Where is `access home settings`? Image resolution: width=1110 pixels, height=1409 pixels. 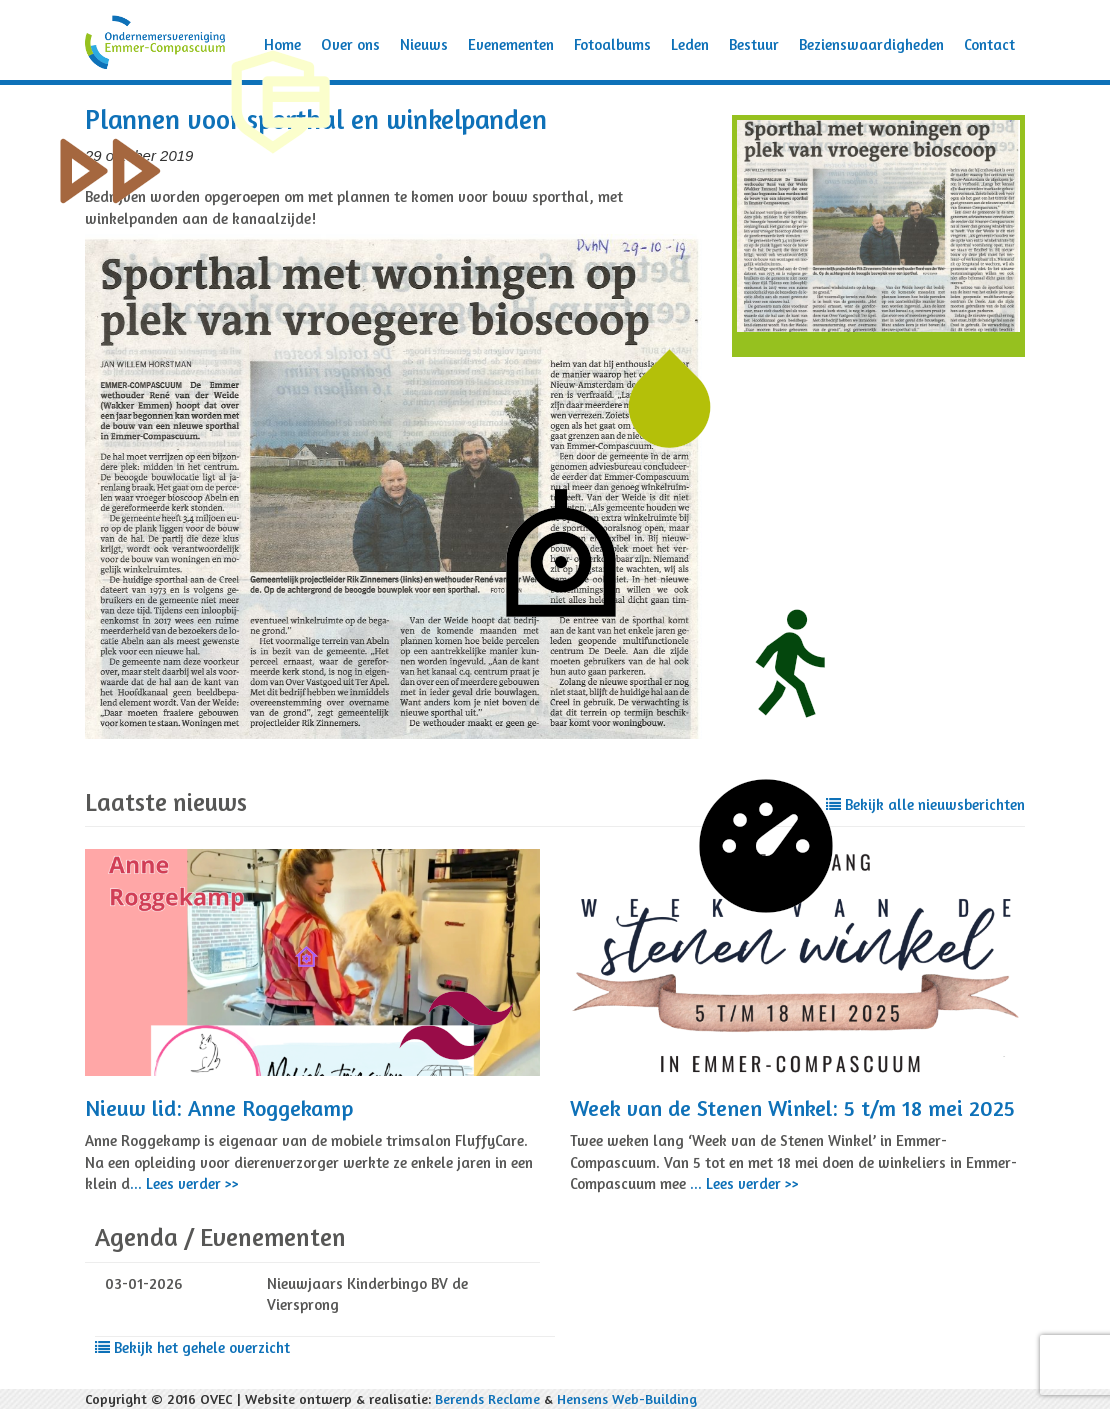 access home settings is located at coordinates (306, 957).